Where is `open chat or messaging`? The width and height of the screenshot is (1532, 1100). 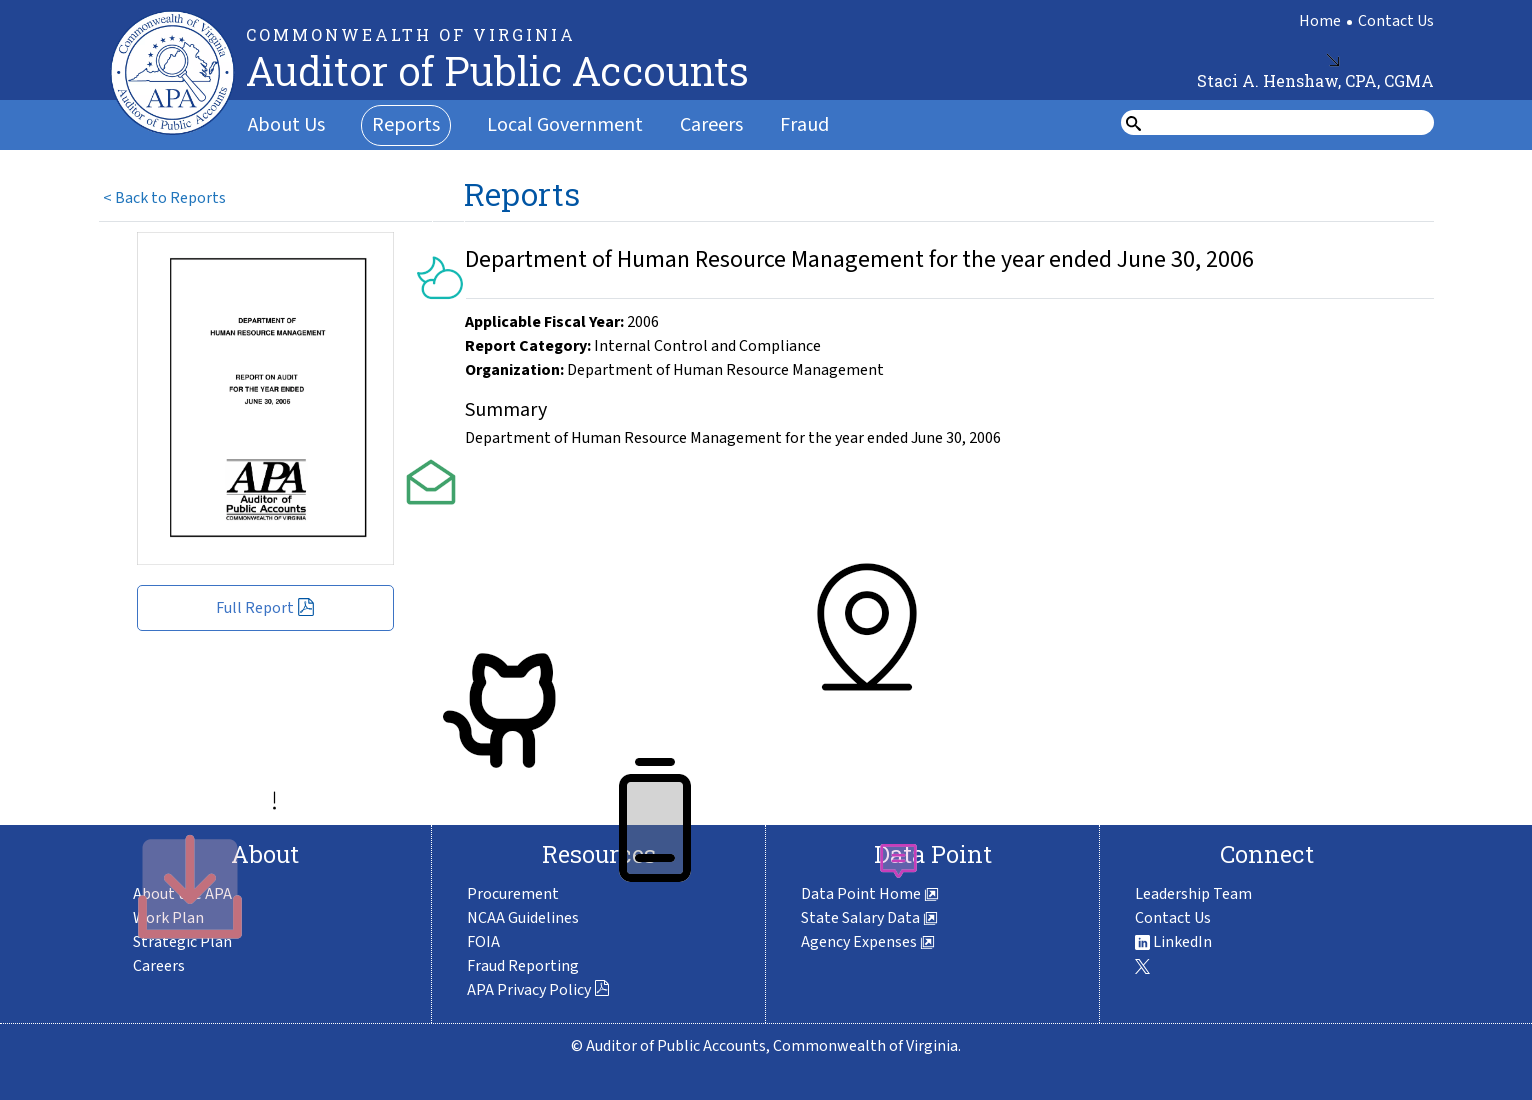
open chat or messaging is located at coordinates (898, 859).